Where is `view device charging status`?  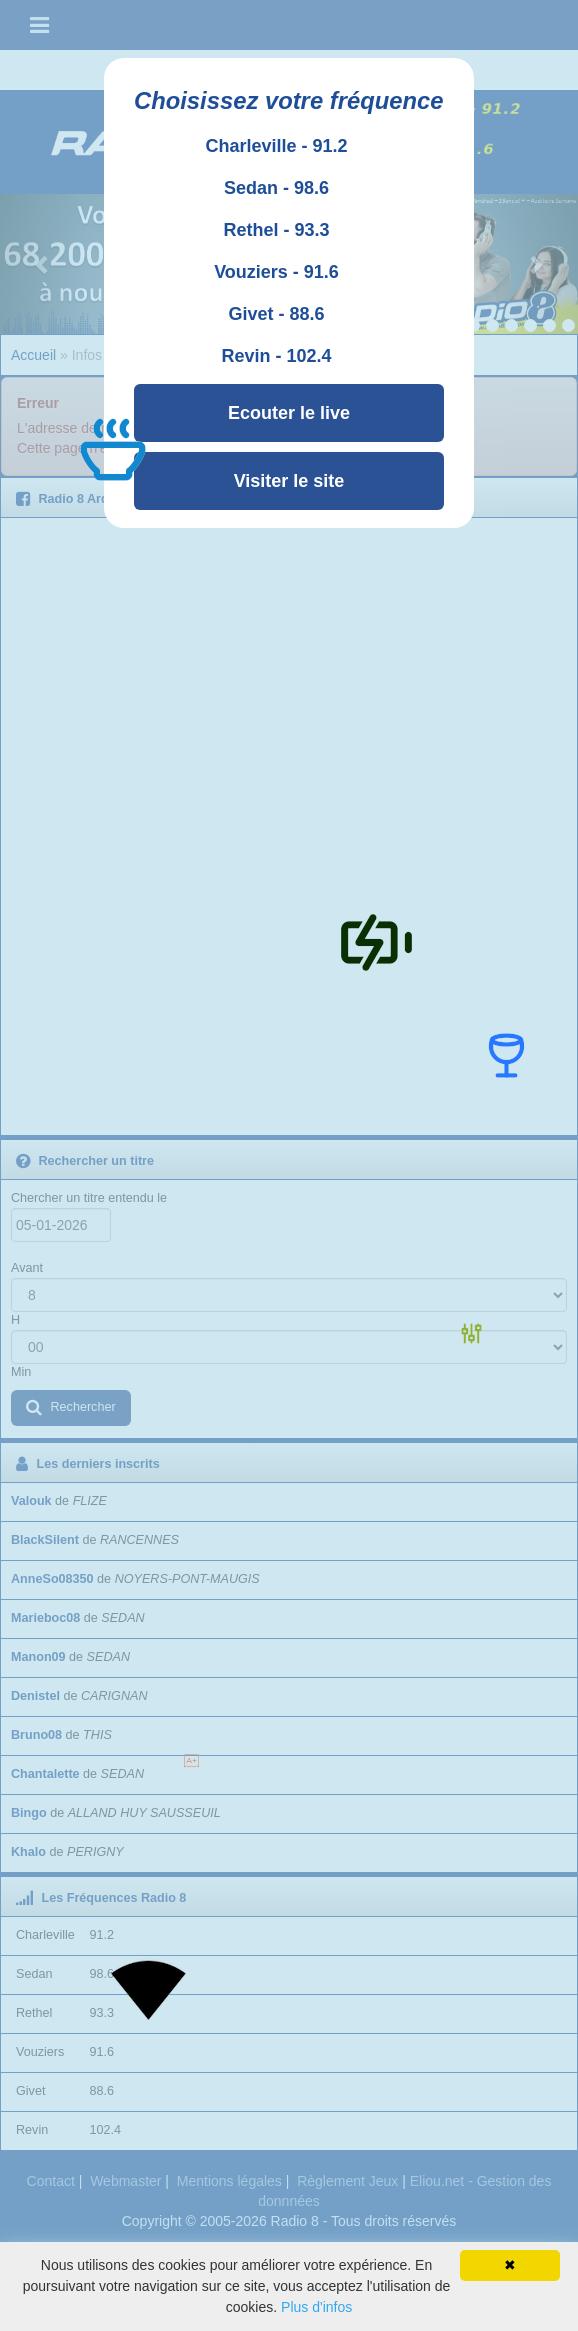
view device charging status is located at coordinates (376, 942).